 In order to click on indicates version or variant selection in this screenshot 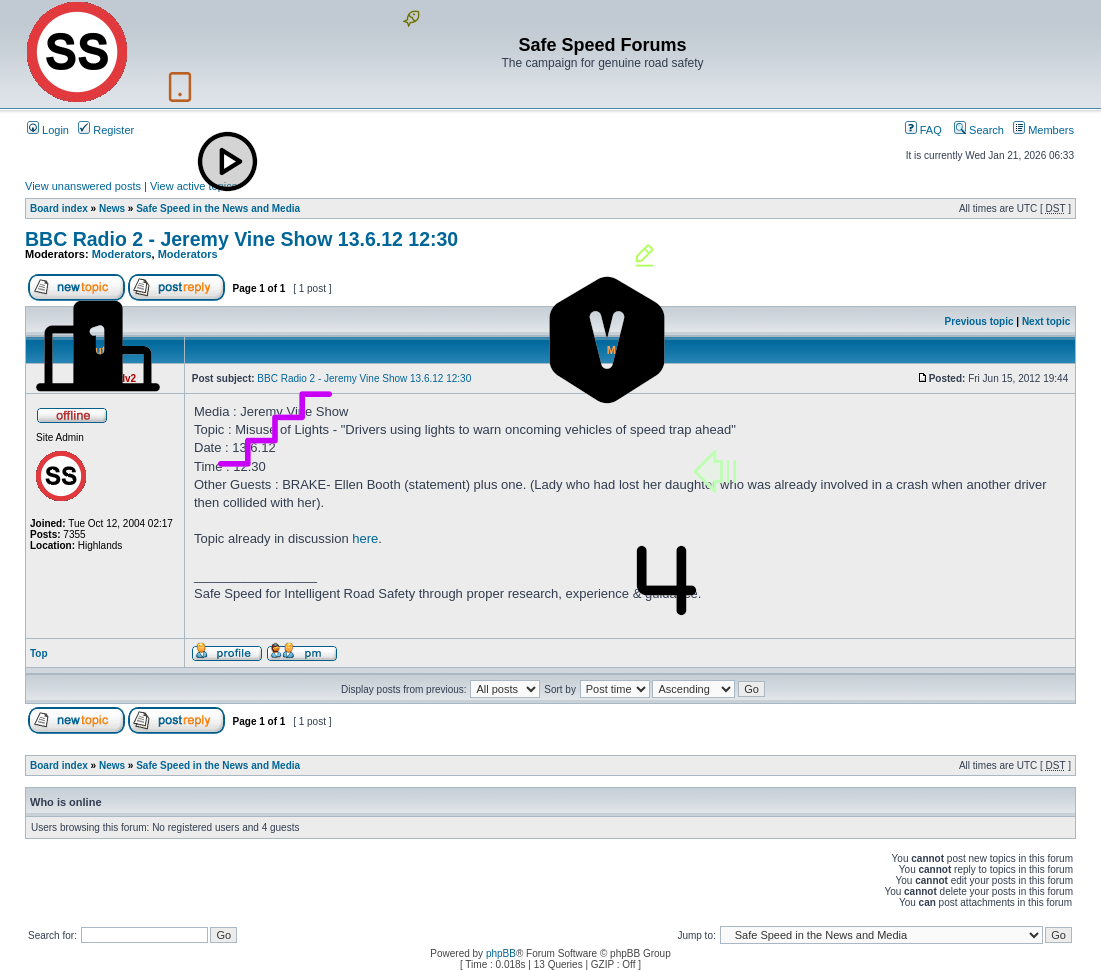, I will do `click(607, 340)`.